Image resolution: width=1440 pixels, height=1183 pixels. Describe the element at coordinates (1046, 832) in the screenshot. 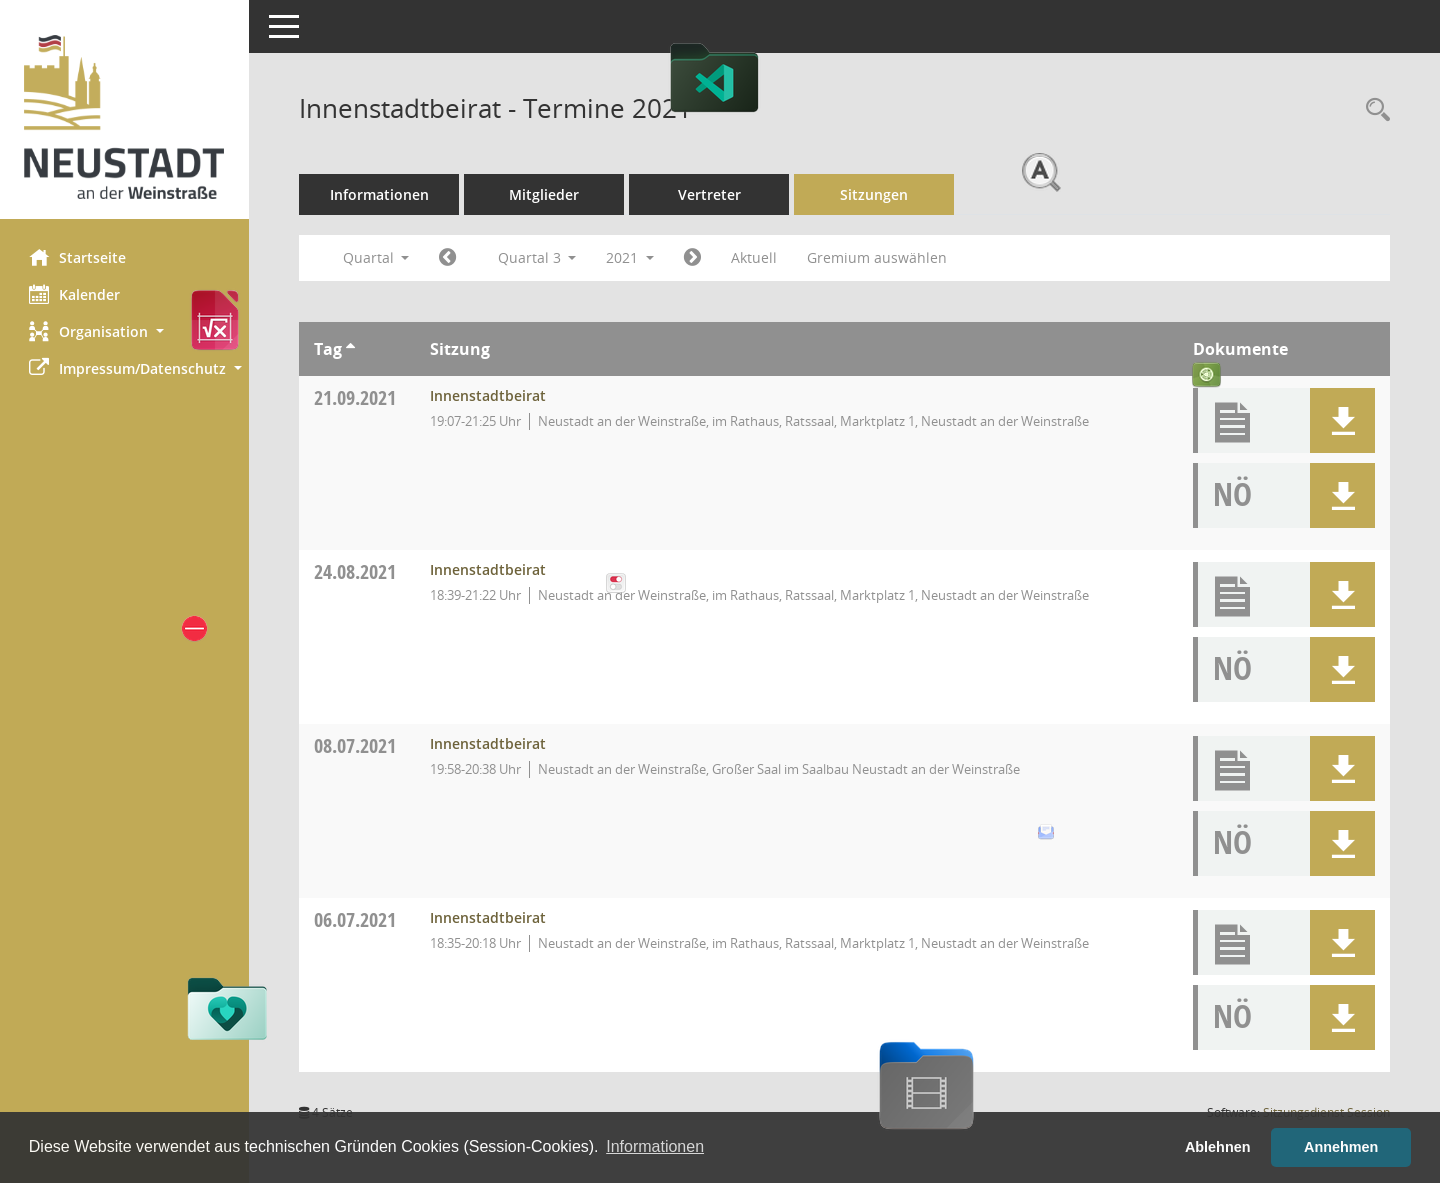

I see `indicates a message has been read` at that location.